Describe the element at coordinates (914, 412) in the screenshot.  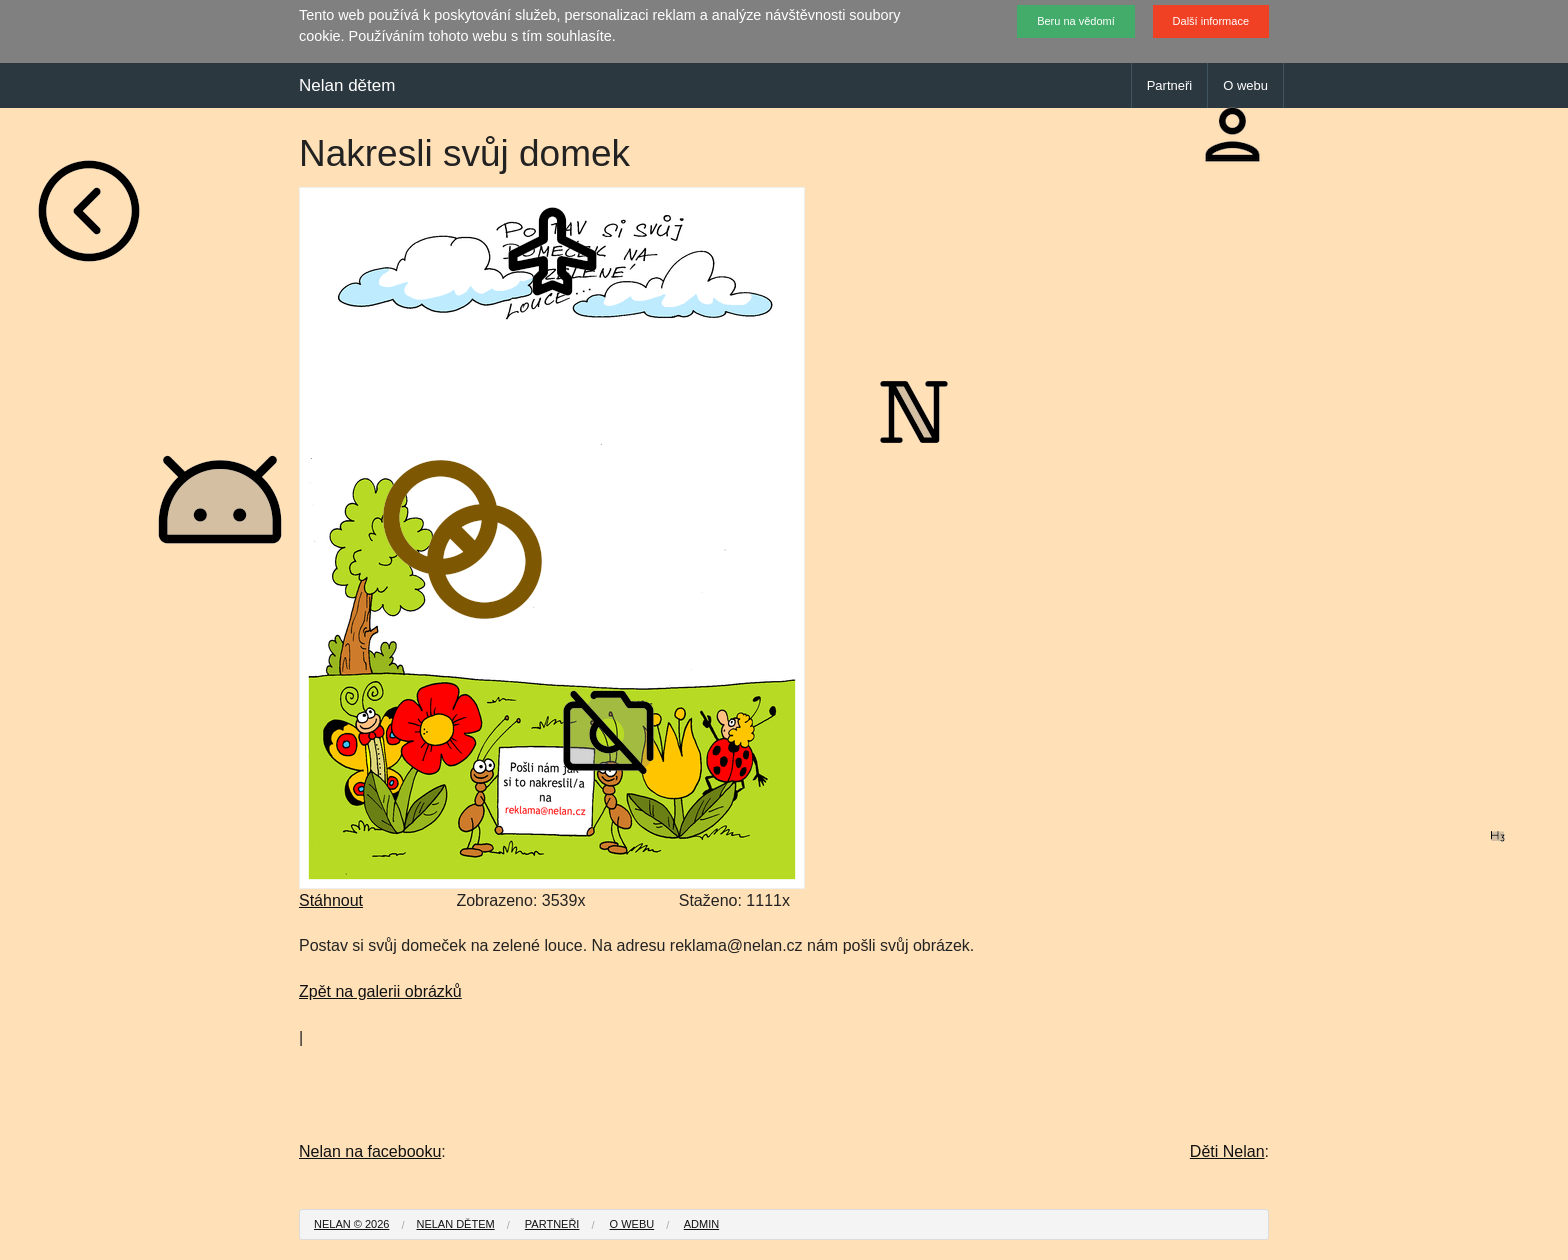
I see `open notion app` at that location.